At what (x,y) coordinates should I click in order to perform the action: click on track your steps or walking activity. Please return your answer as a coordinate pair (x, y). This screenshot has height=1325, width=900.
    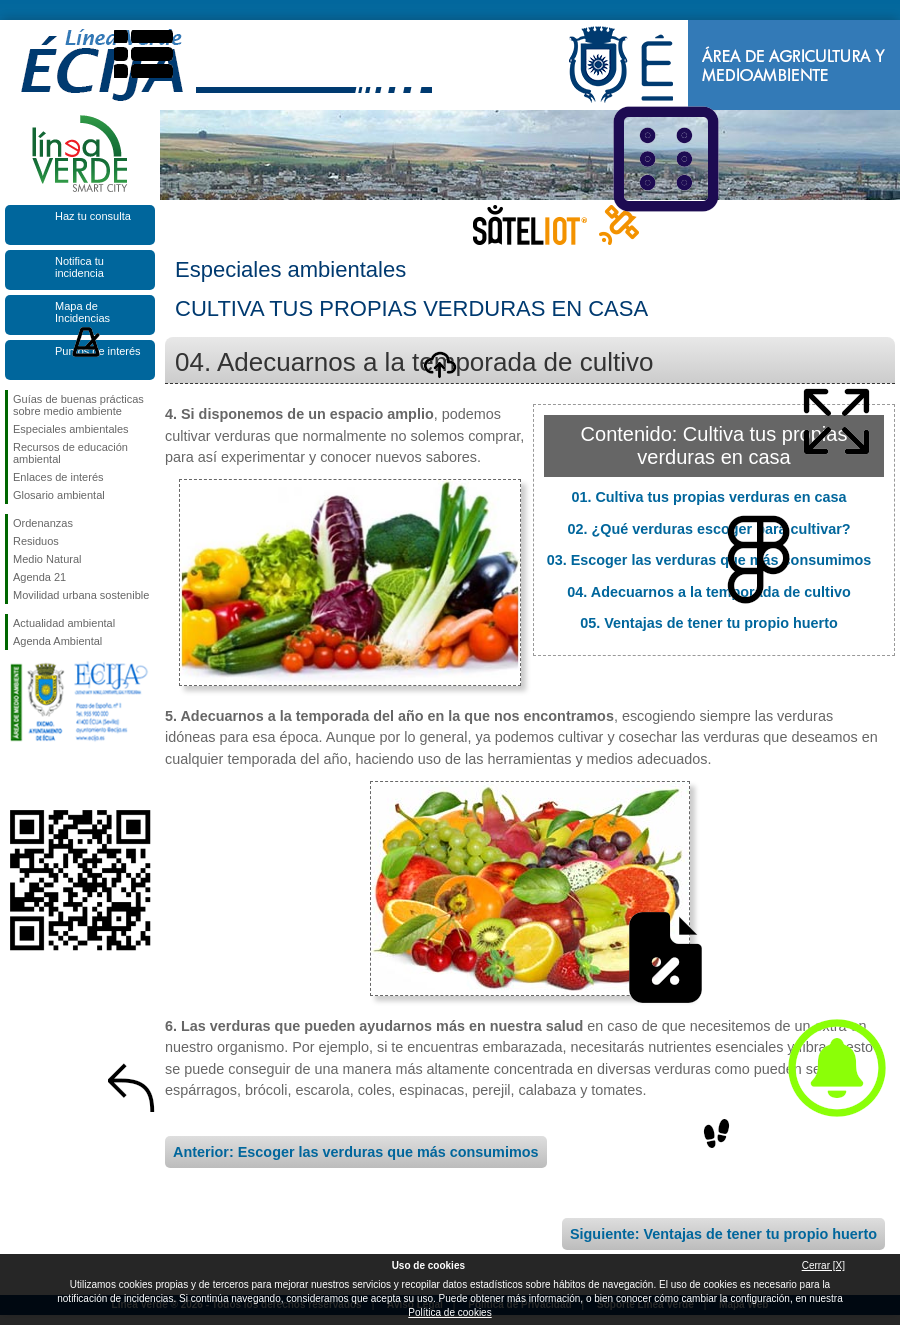
    Looking at the image, I should click on (716, 1133).